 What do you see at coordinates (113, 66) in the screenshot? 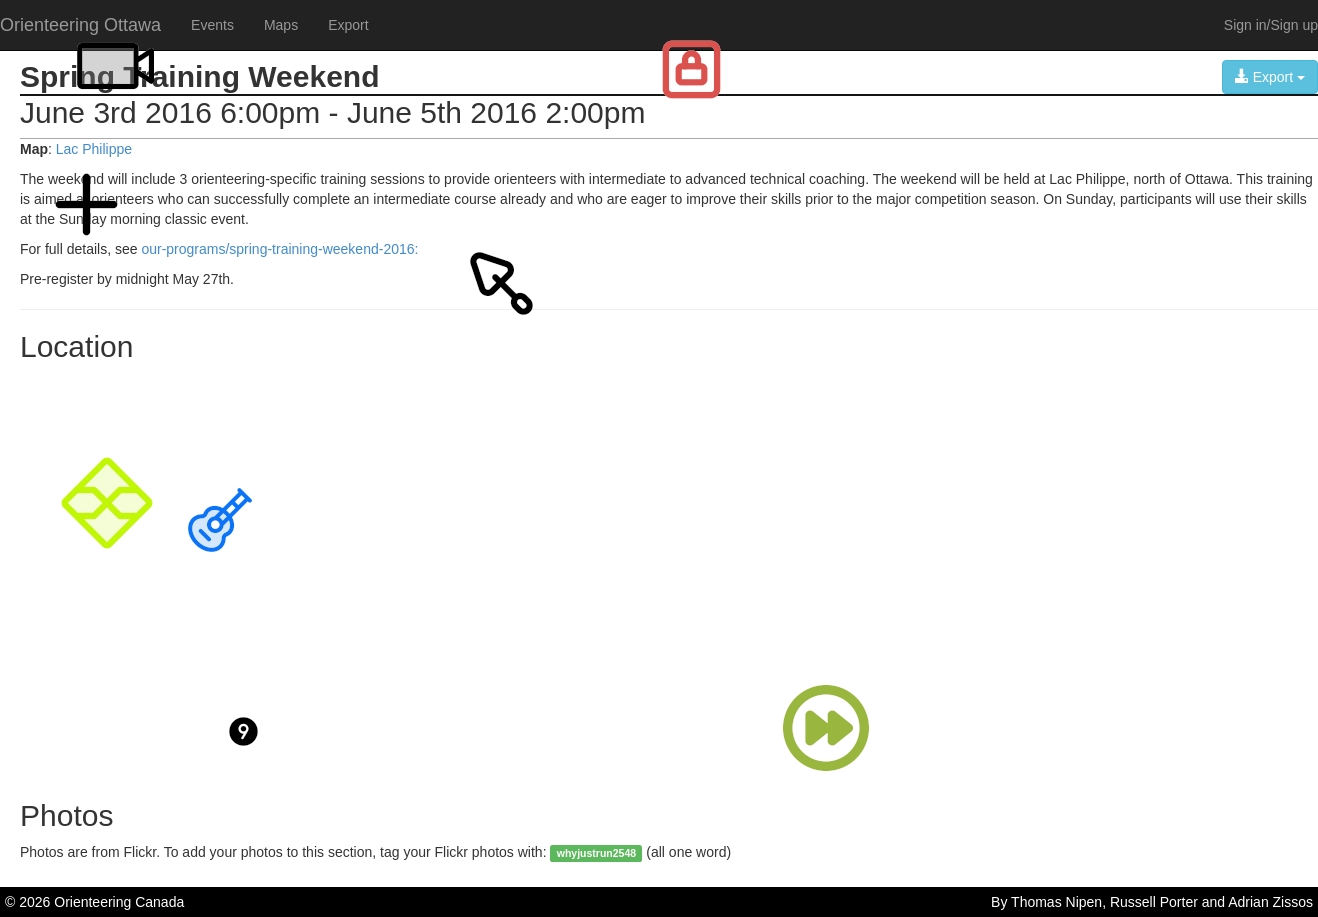
I see `start a video call` at bounding box center [113, 66].